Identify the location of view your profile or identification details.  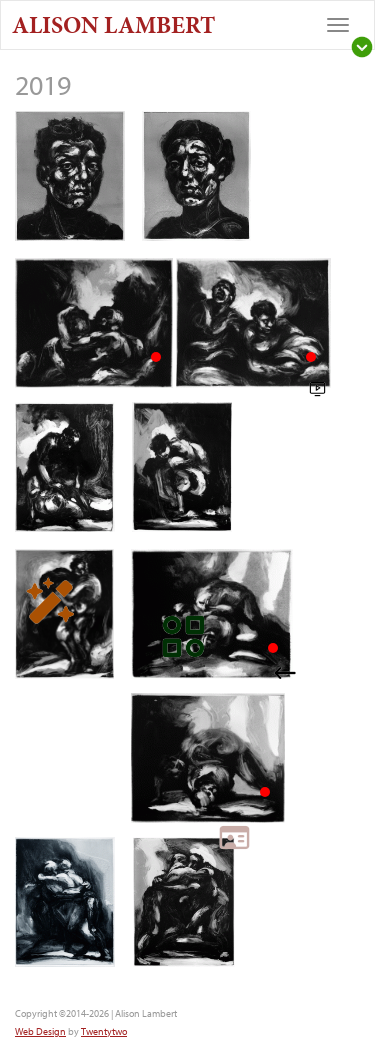
(234, 837).